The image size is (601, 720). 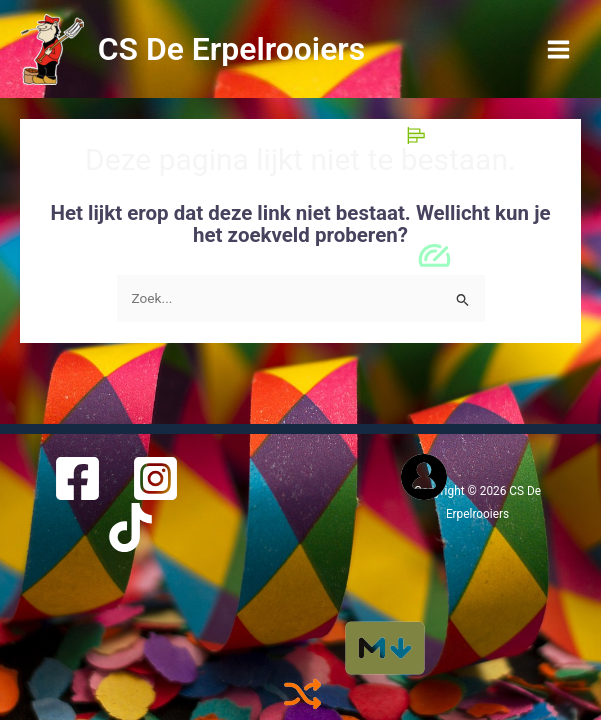 What do you see at coordinates (434, 256) in the screenshot?
I see `view performance or speed metrics` at bounding box center [434, 256].